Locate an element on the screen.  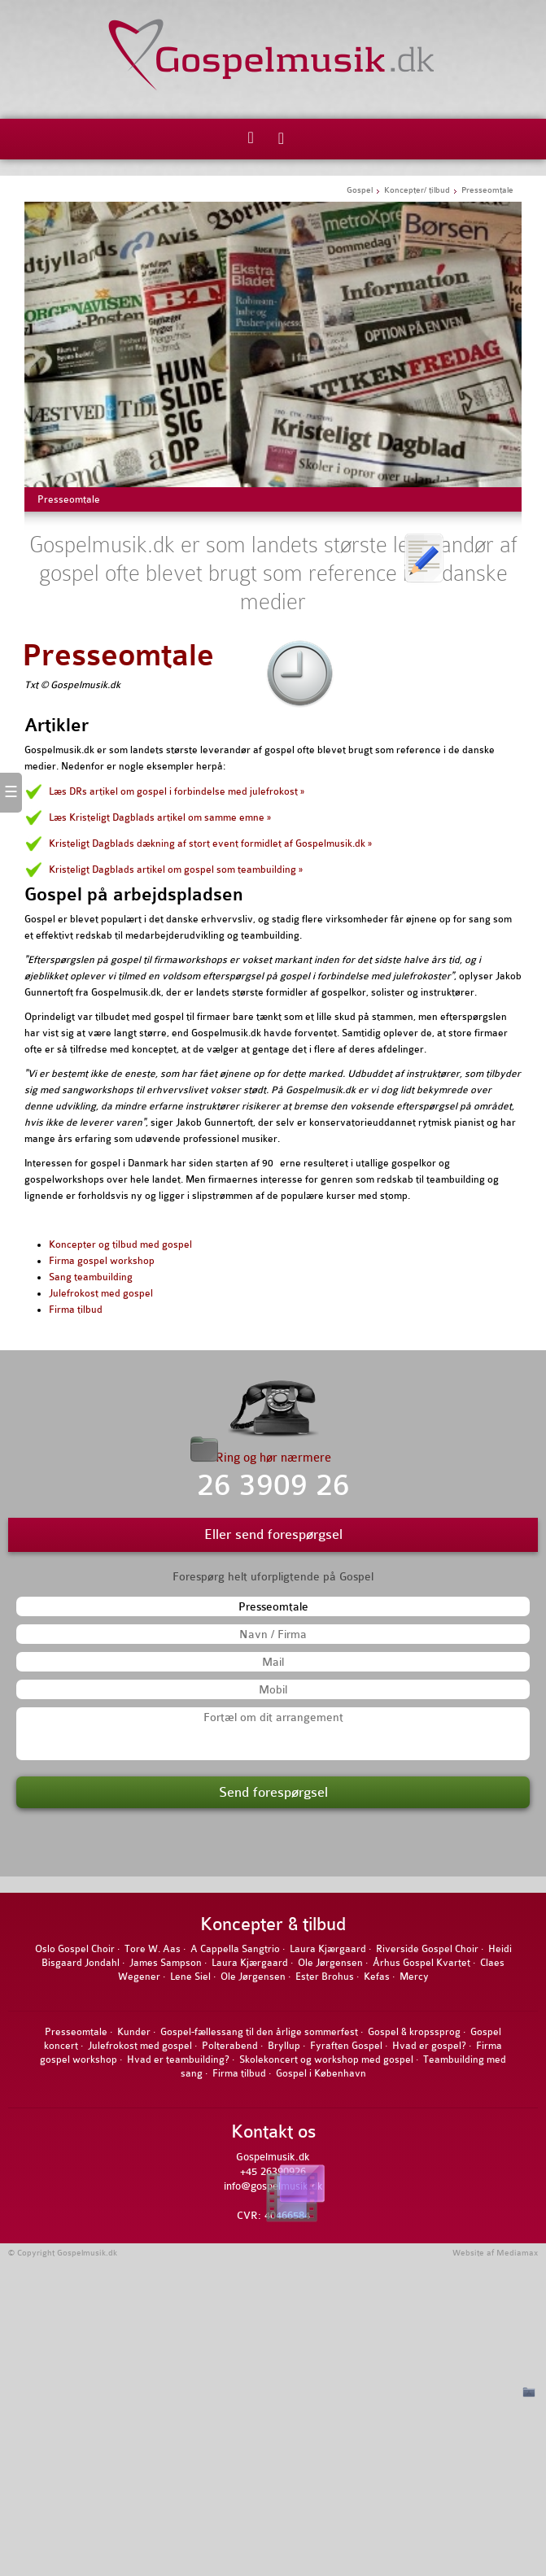
apply filters to video clips in iMovie is located at coordinates (295, 2194).